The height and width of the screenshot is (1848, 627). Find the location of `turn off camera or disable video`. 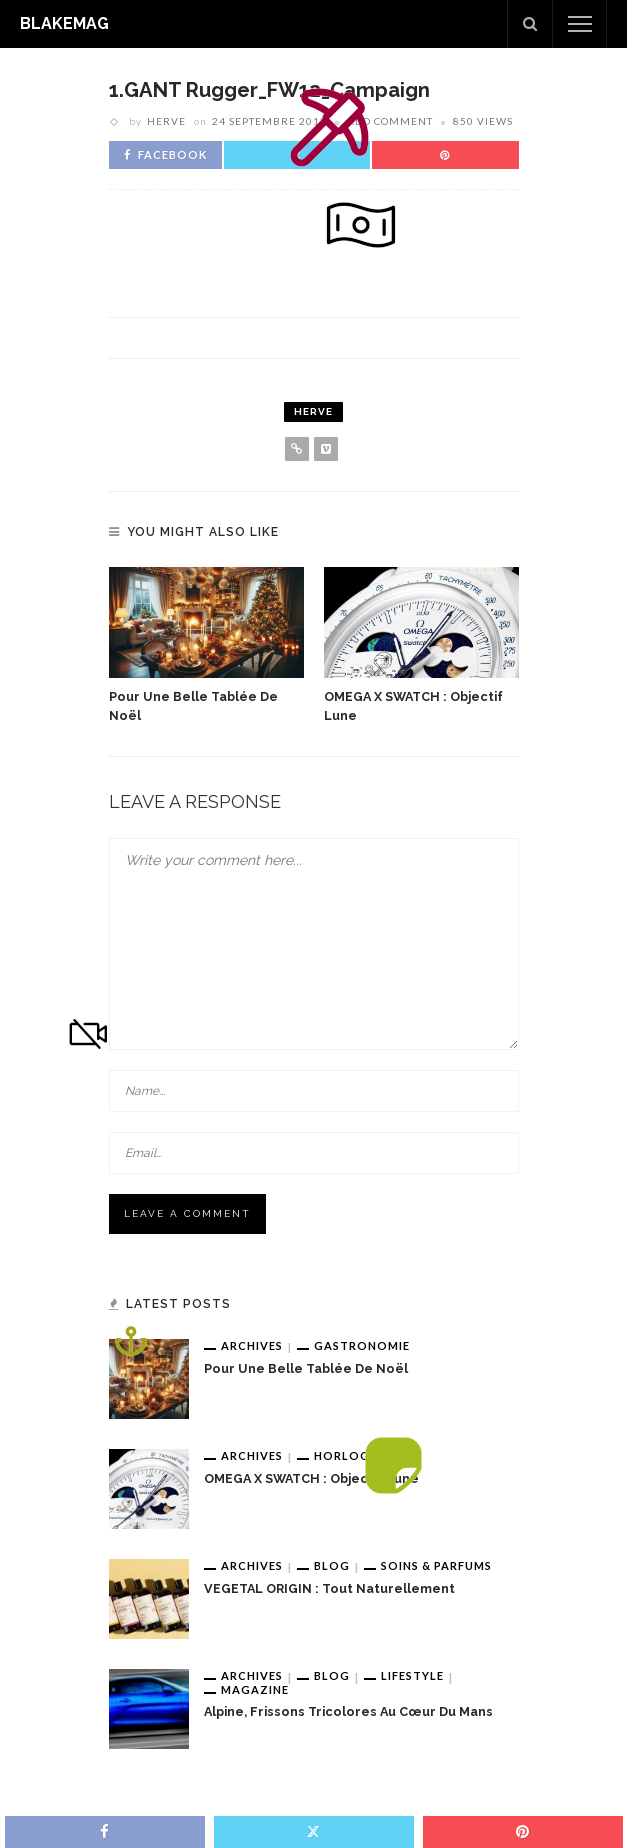

turn off camera or disable video is located at coordinates (87, 1034).